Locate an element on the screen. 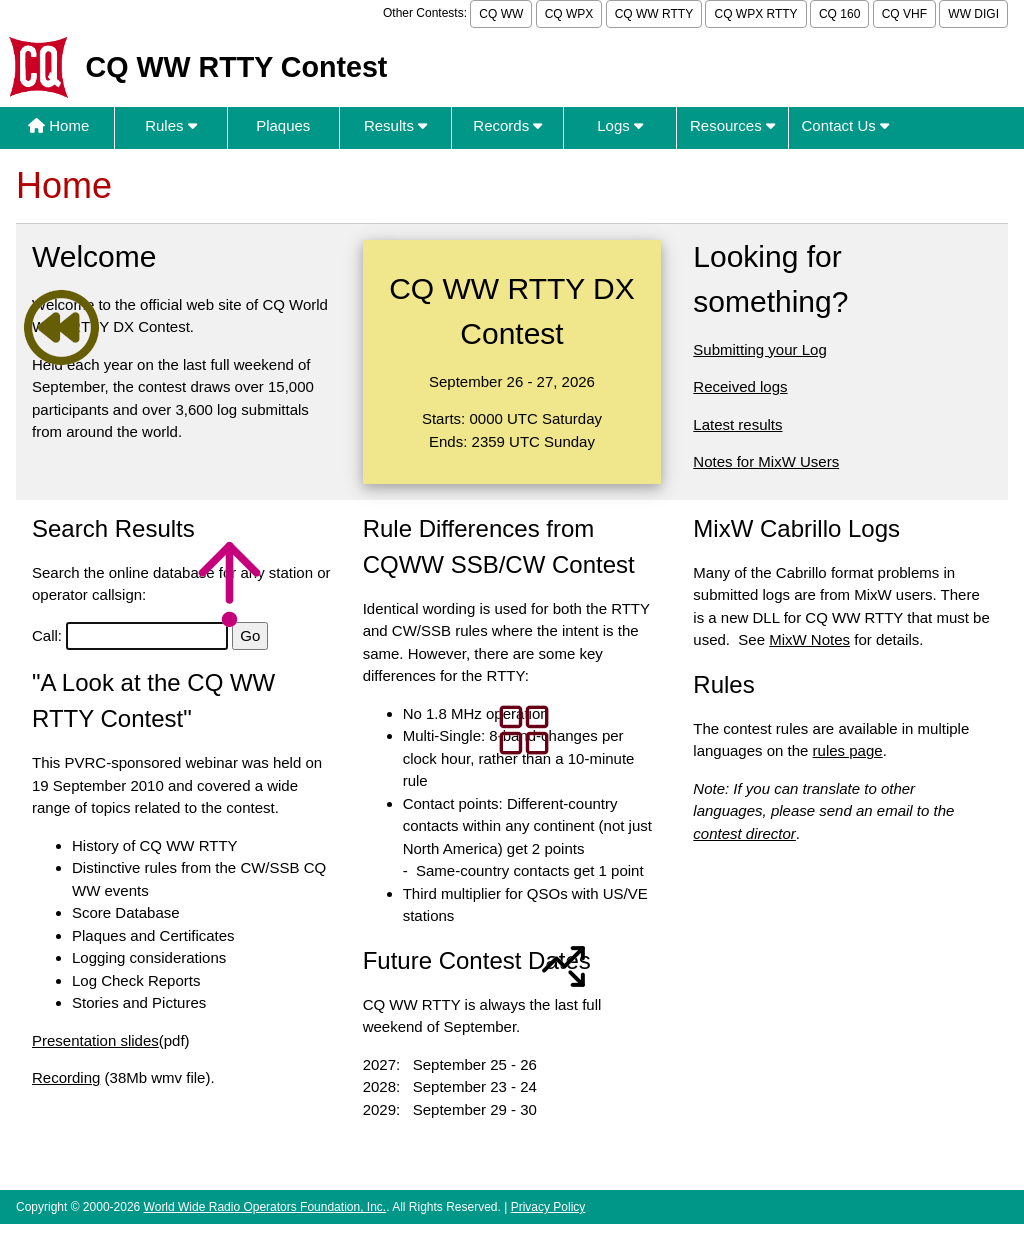 Image resolution: width=1024 pixels, height=1240 pixels. view market trends and fluctuations is located at coordinates (564, 966).